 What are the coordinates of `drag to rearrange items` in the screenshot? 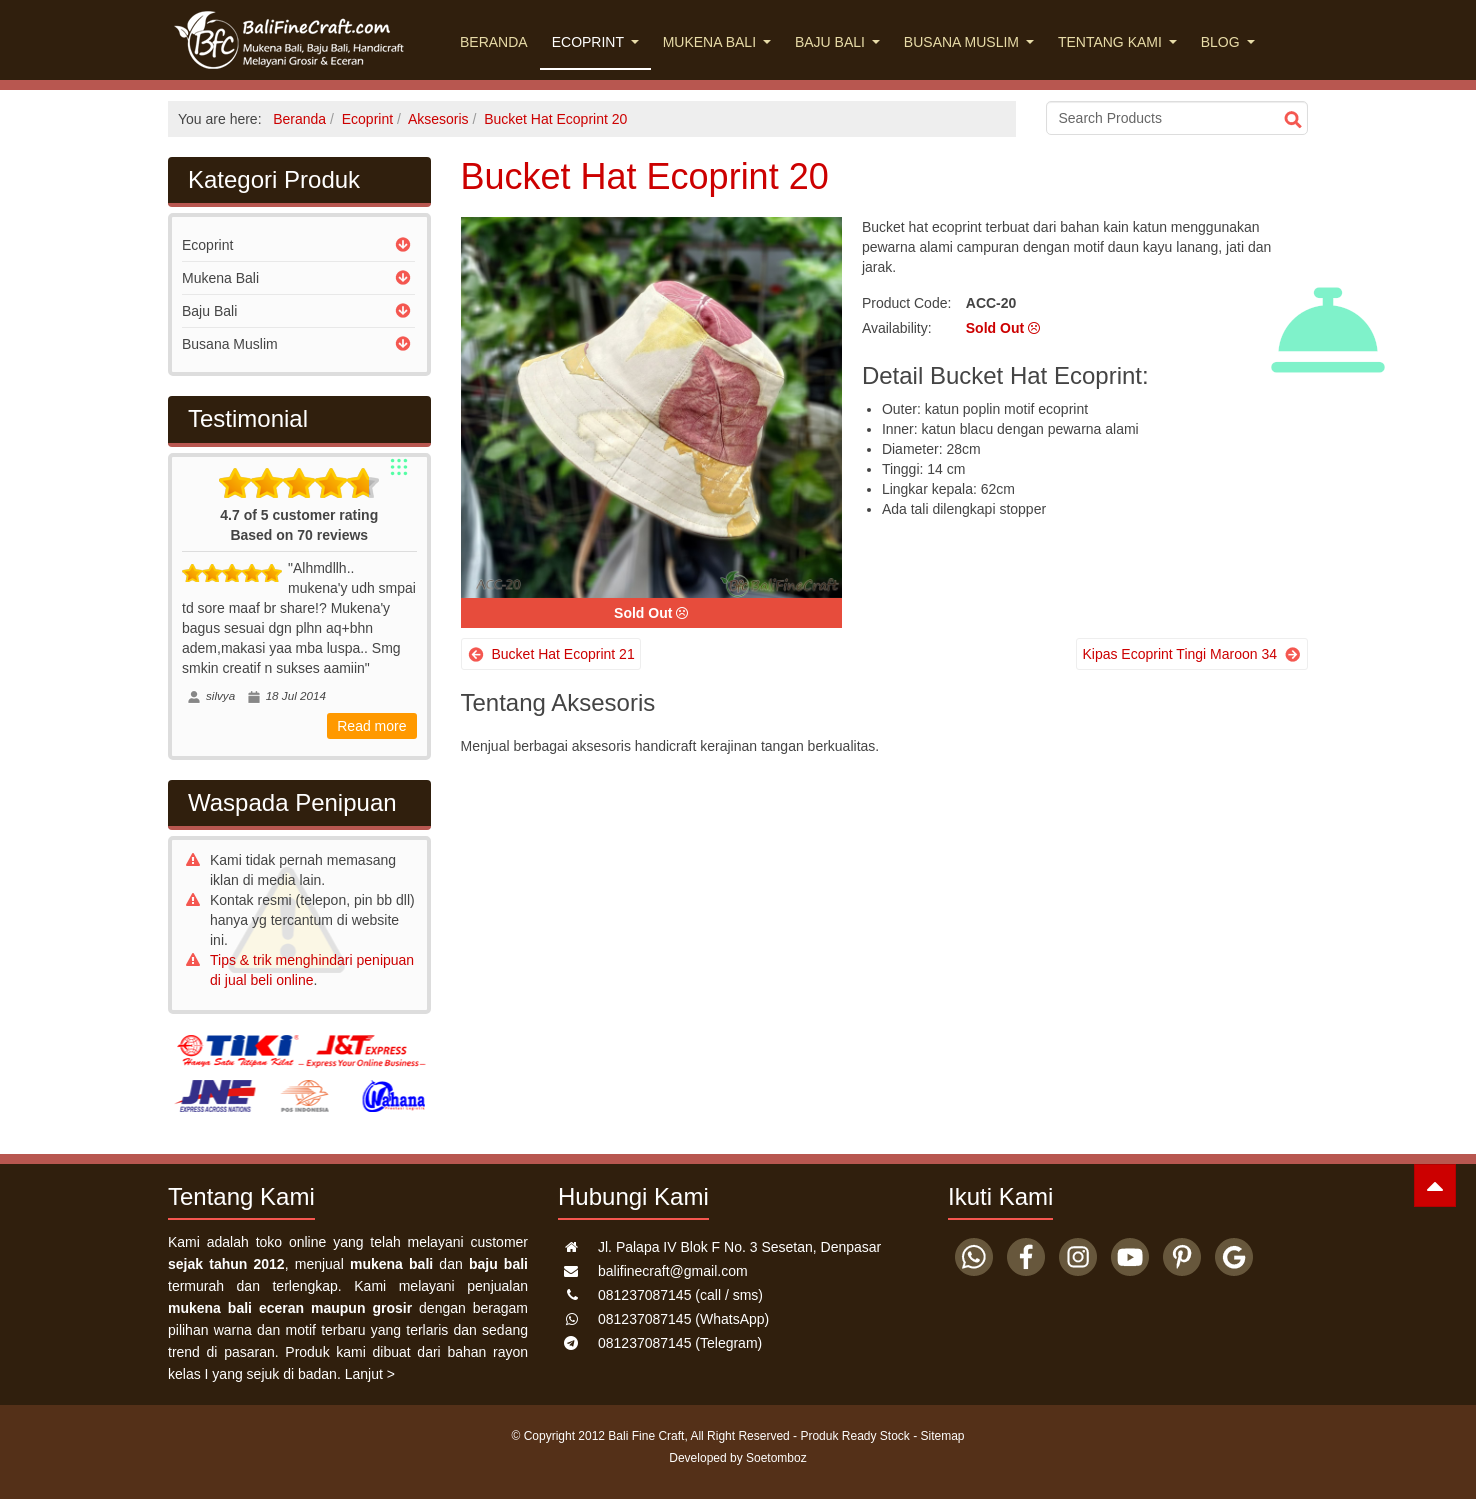 It's located at (399, 467).